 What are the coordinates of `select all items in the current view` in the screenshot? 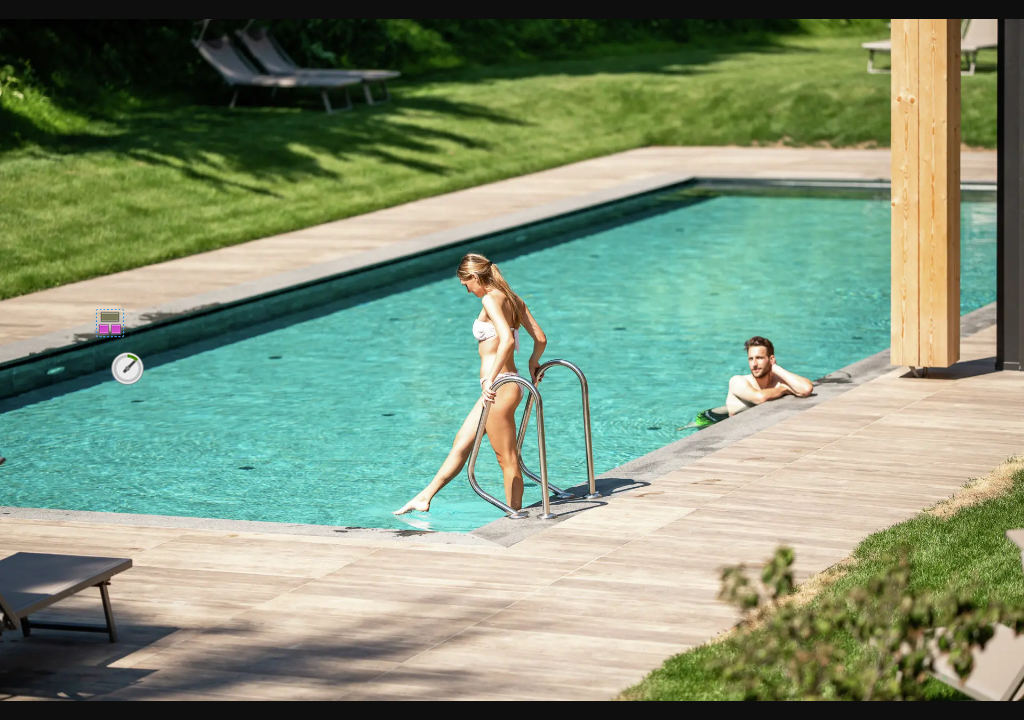 It's located at (110, 323).